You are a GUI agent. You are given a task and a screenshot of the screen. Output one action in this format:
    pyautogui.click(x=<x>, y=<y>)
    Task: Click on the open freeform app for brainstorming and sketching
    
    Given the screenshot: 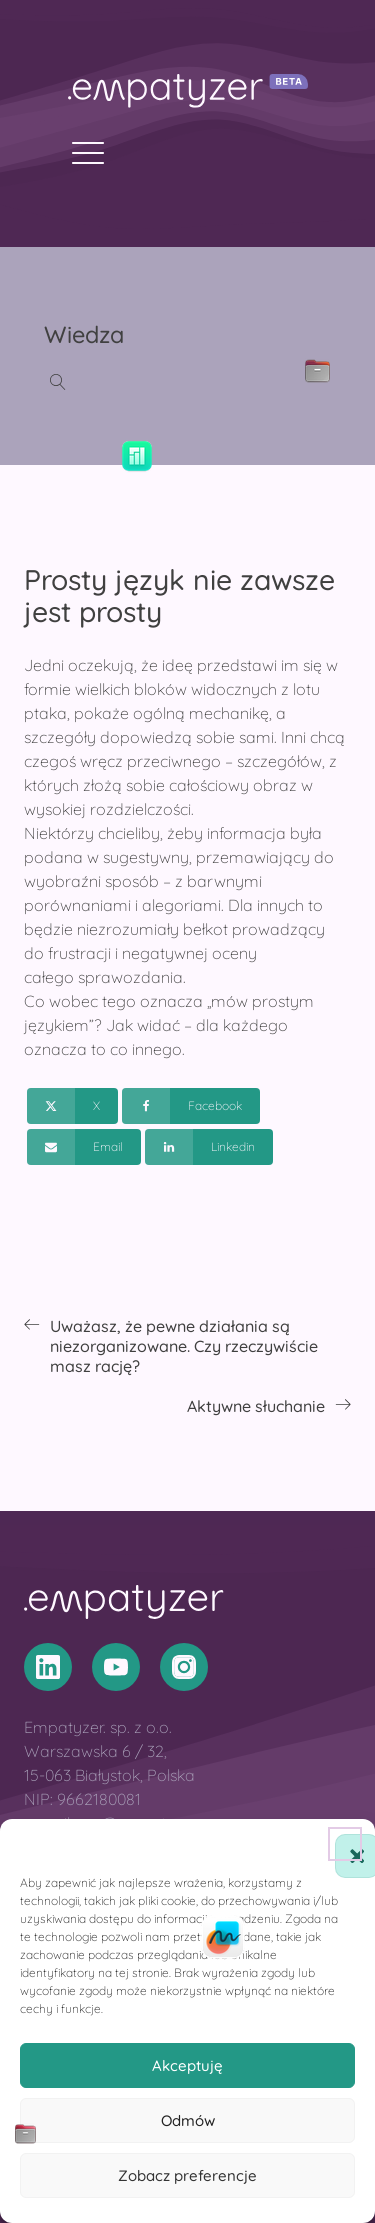 What is the action you would take?
    pyautogui.click(x=223, y=1937)
    